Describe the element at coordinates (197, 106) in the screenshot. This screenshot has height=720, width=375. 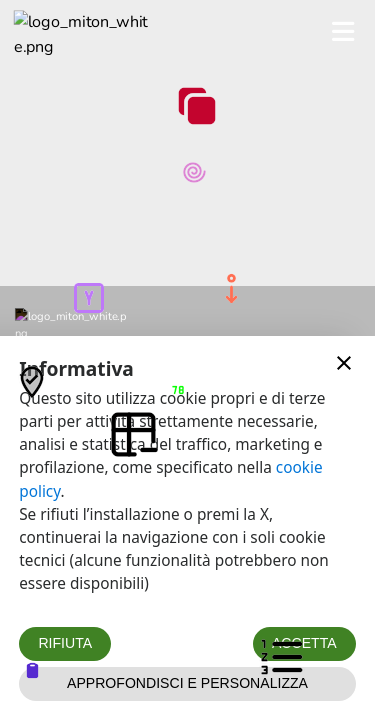
I see `copy to clipboard` at that location.